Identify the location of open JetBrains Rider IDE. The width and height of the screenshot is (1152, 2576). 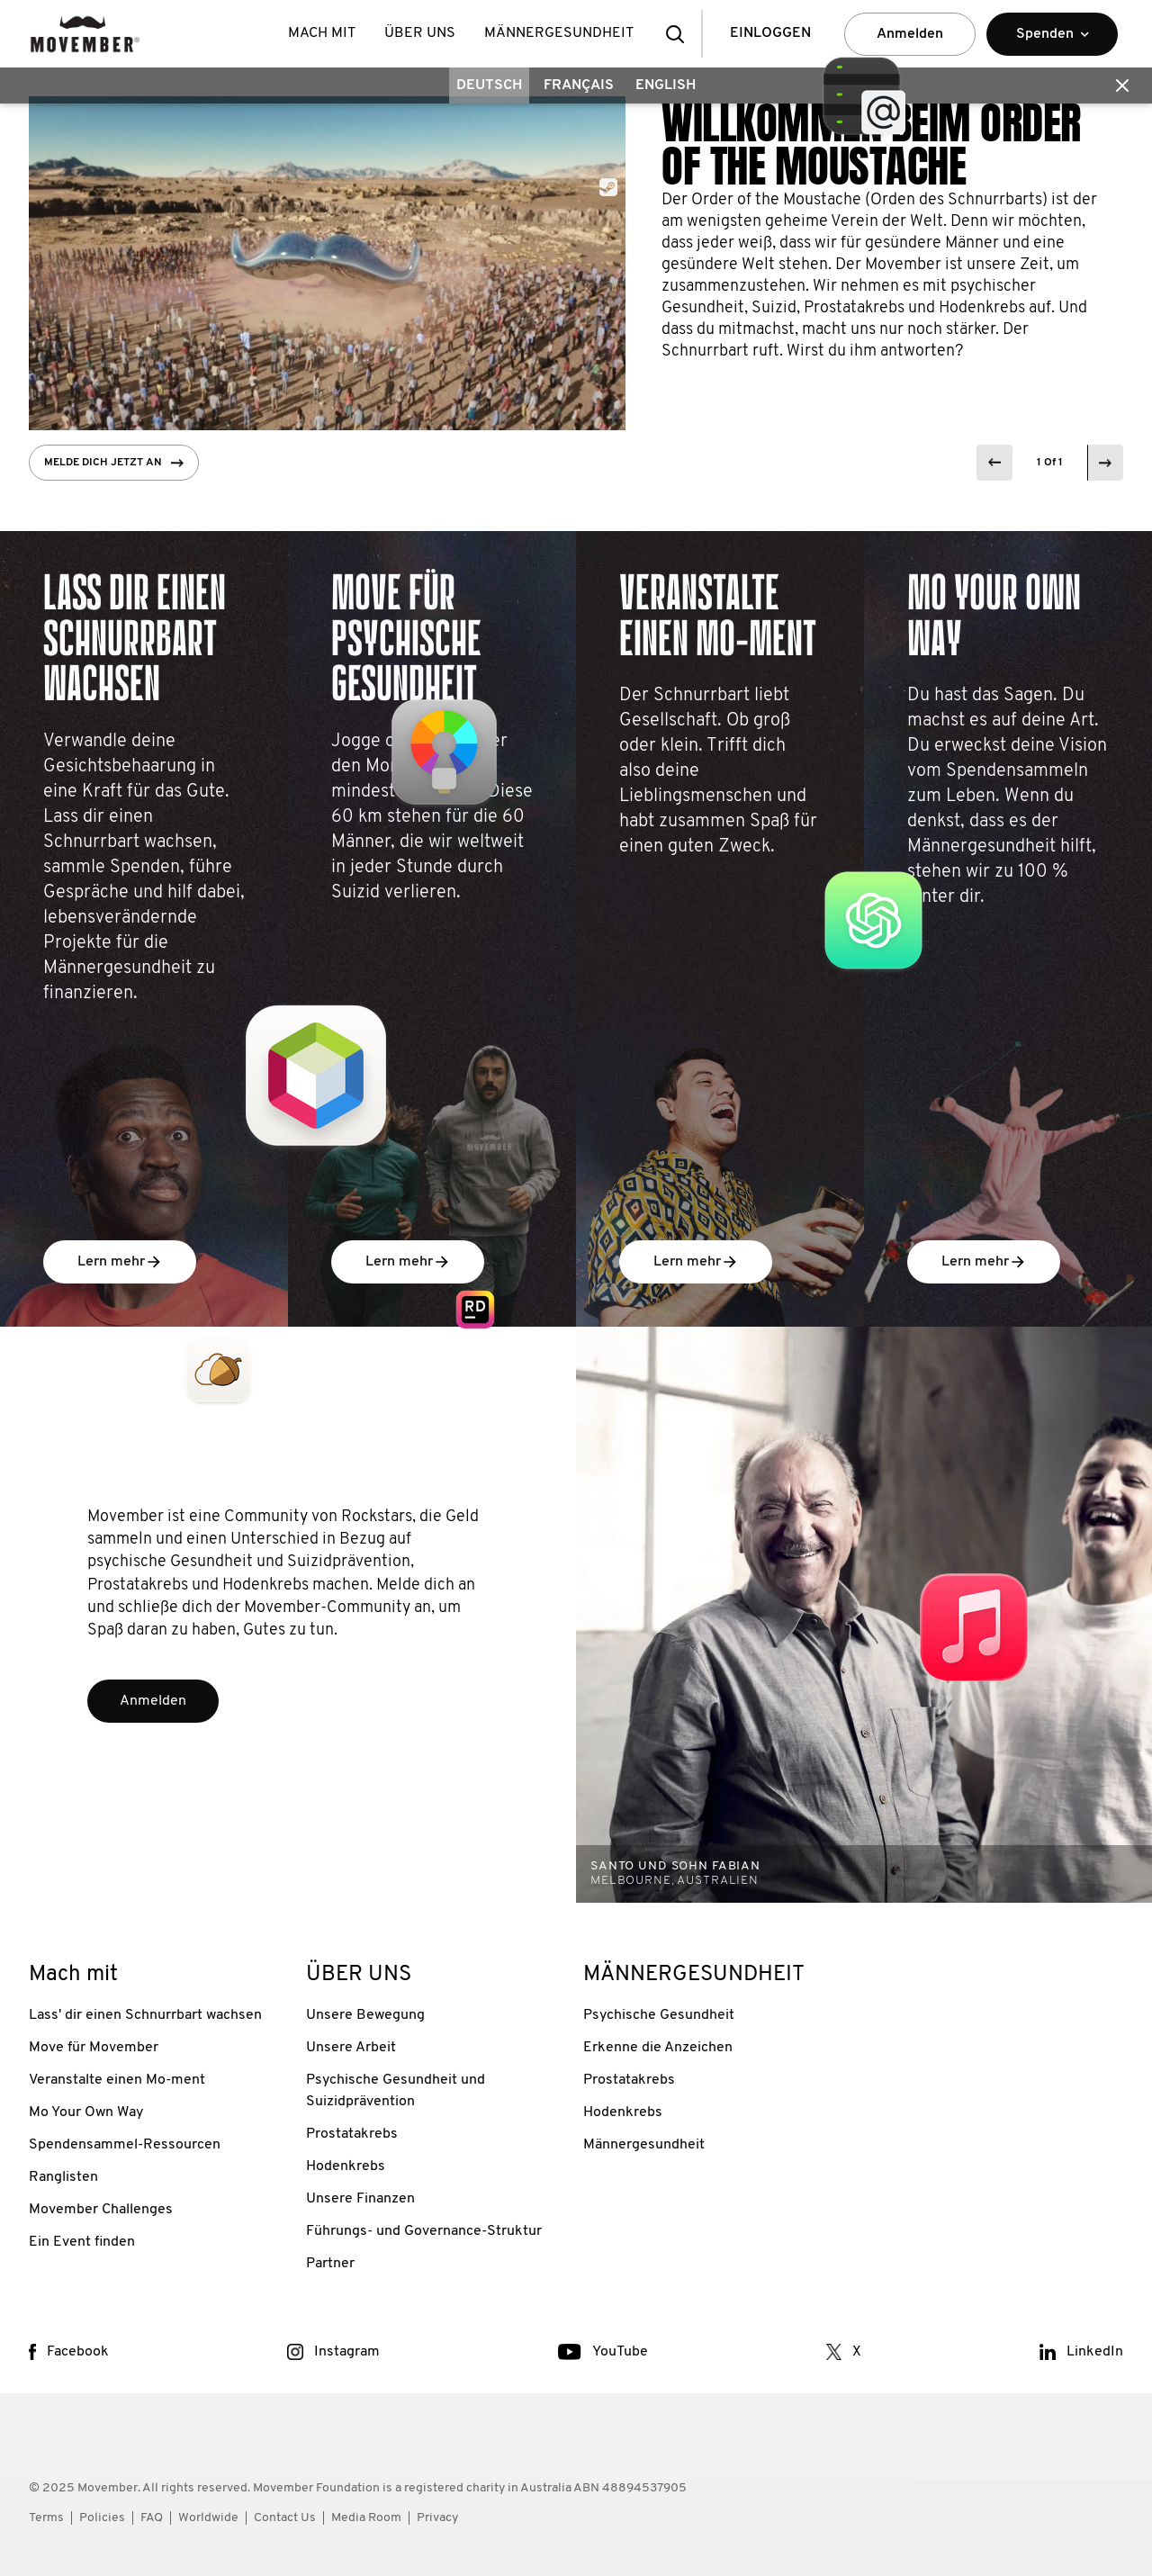
(475, 1310).